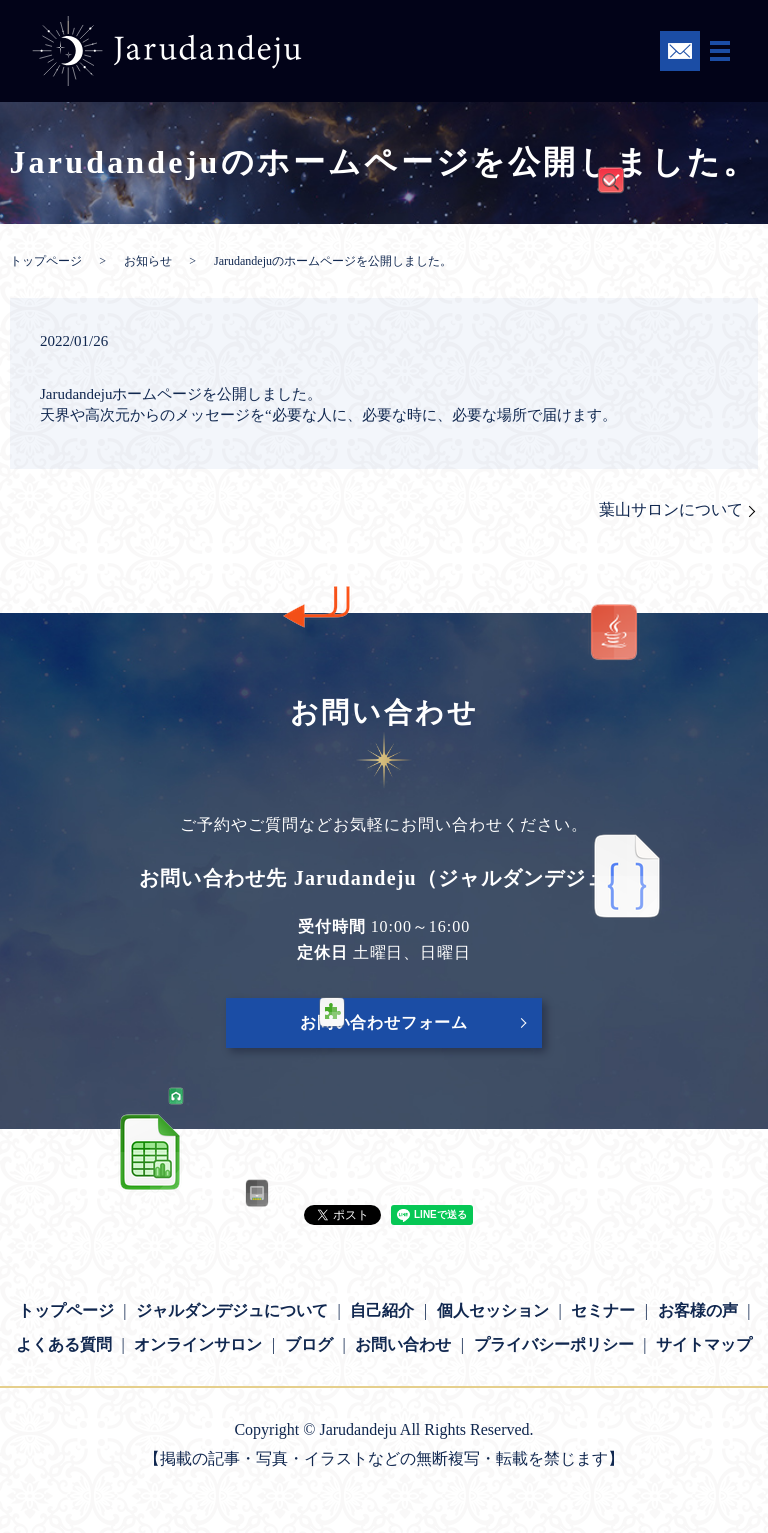 Image resolution: width=768 pixels, height=1533 pixels. What do you see at coordinates (150, 1152) in the screenshot?
I see `open a libreoffice calc spreadsheet file` at bounding box center [150, 1152].